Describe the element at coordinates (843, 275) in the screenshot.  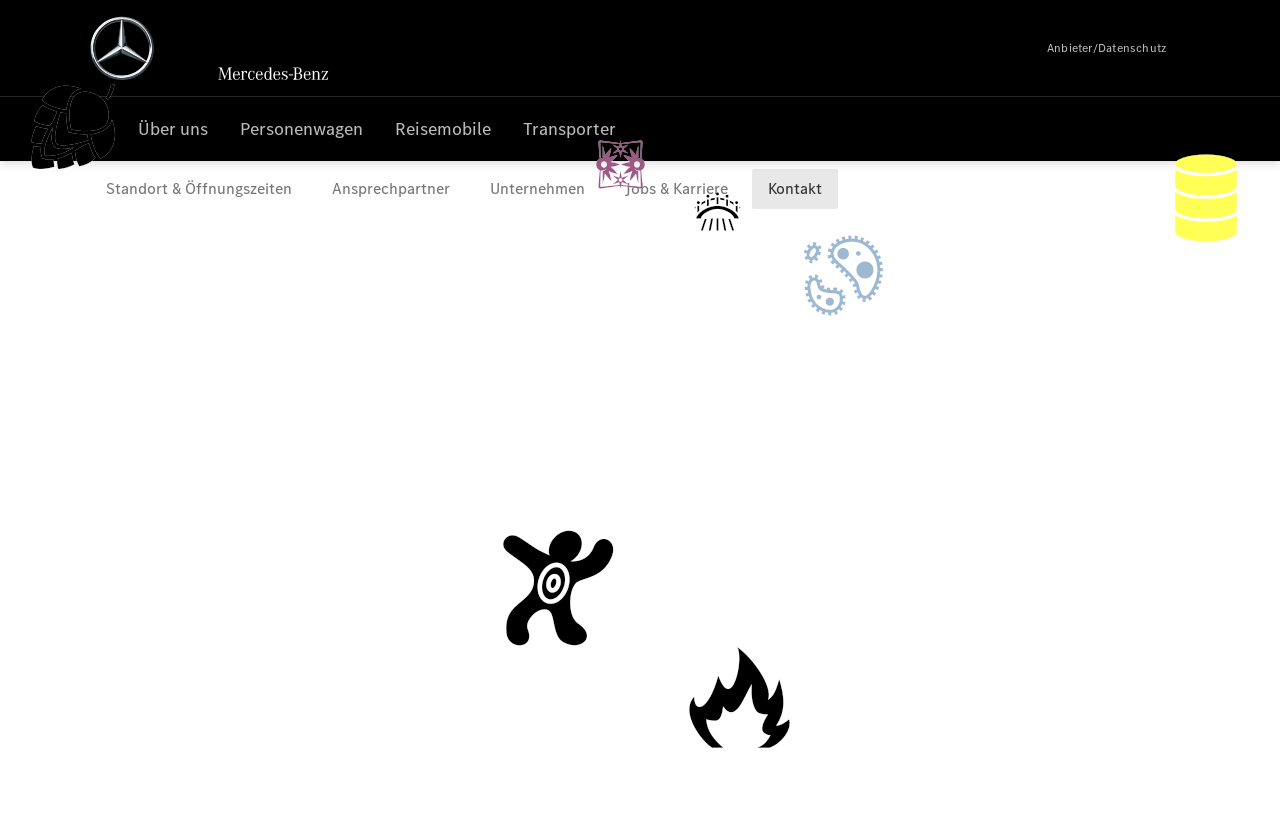
I see `view microorganisms or bacteria in a science game` at that location.